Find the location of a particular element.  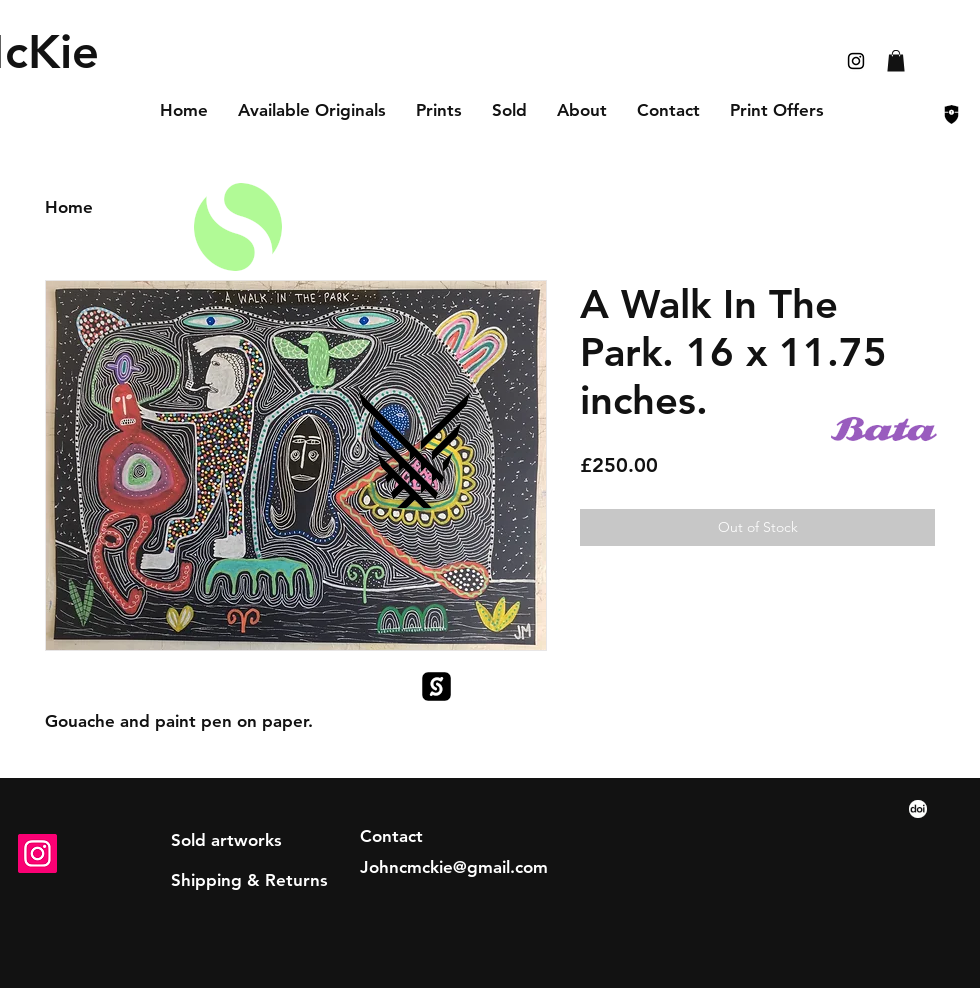

sellcast brand logo is located at coordinates (436, 686).